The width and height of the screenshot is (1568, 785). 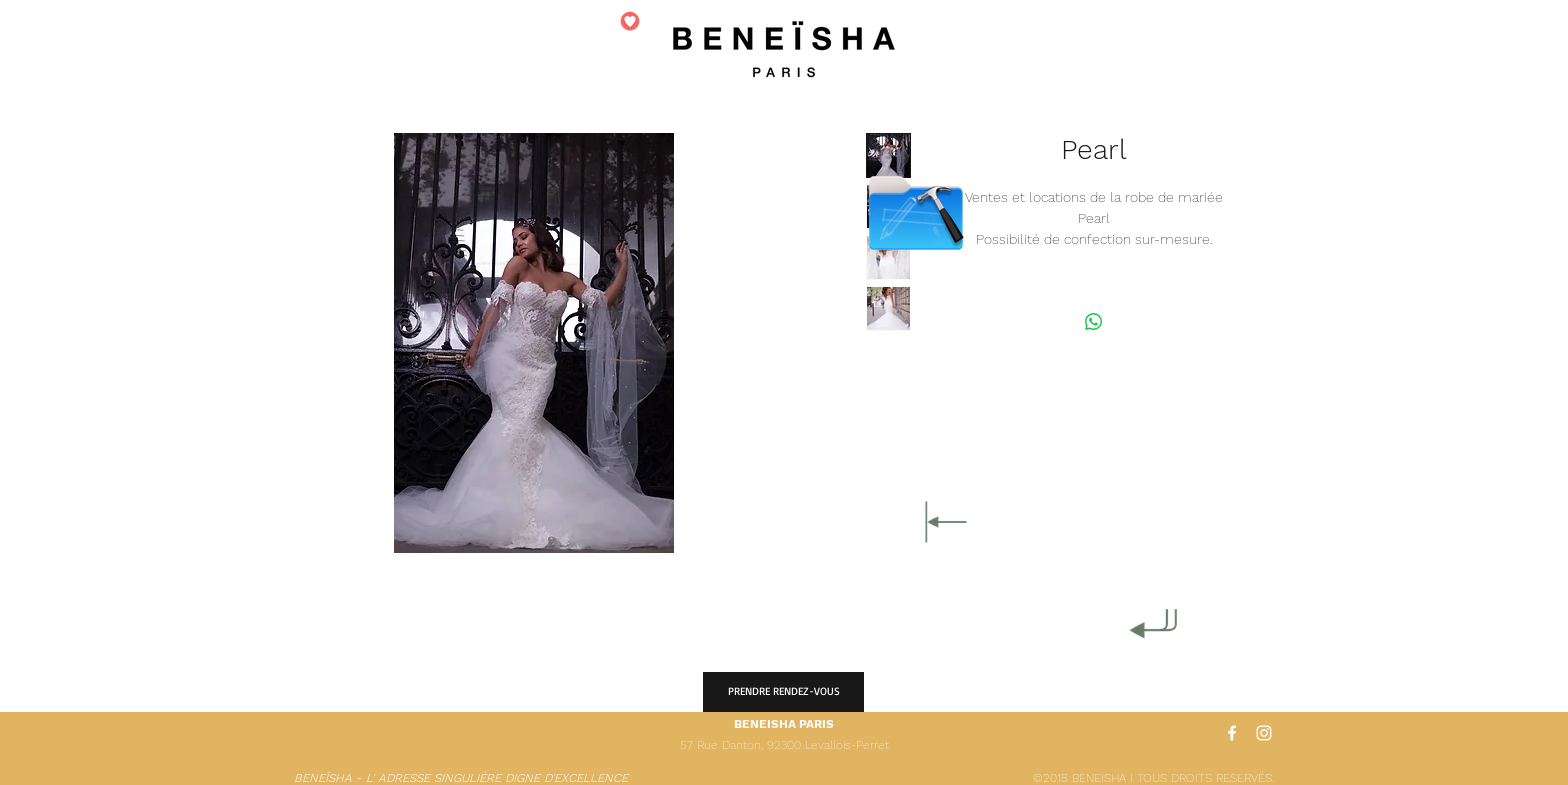 I want to click on mark item as favorite, so click(x=630, y=21).